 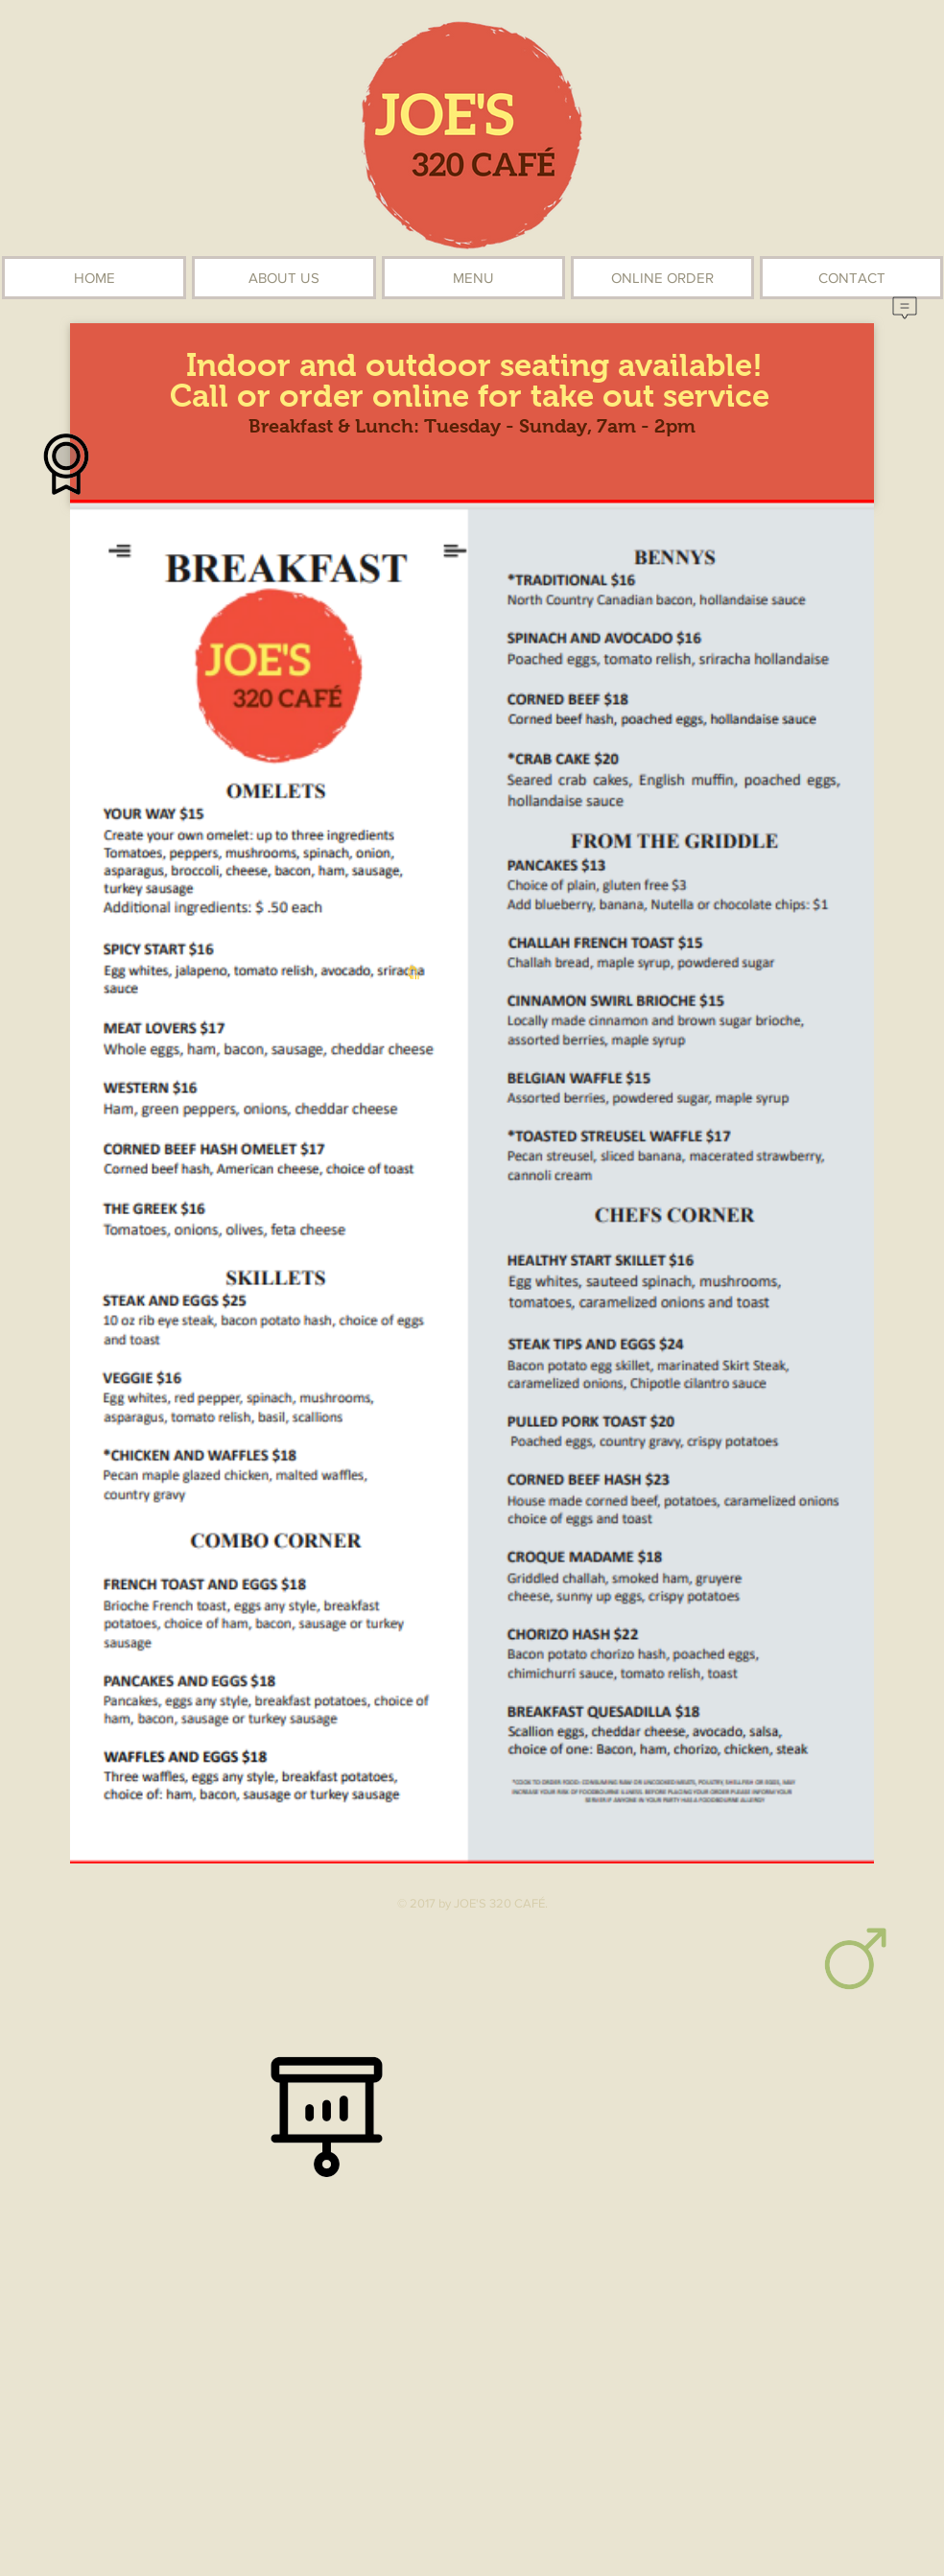 I want to click on pause activity tracking on smartwatch, so click(x=413, y=972).